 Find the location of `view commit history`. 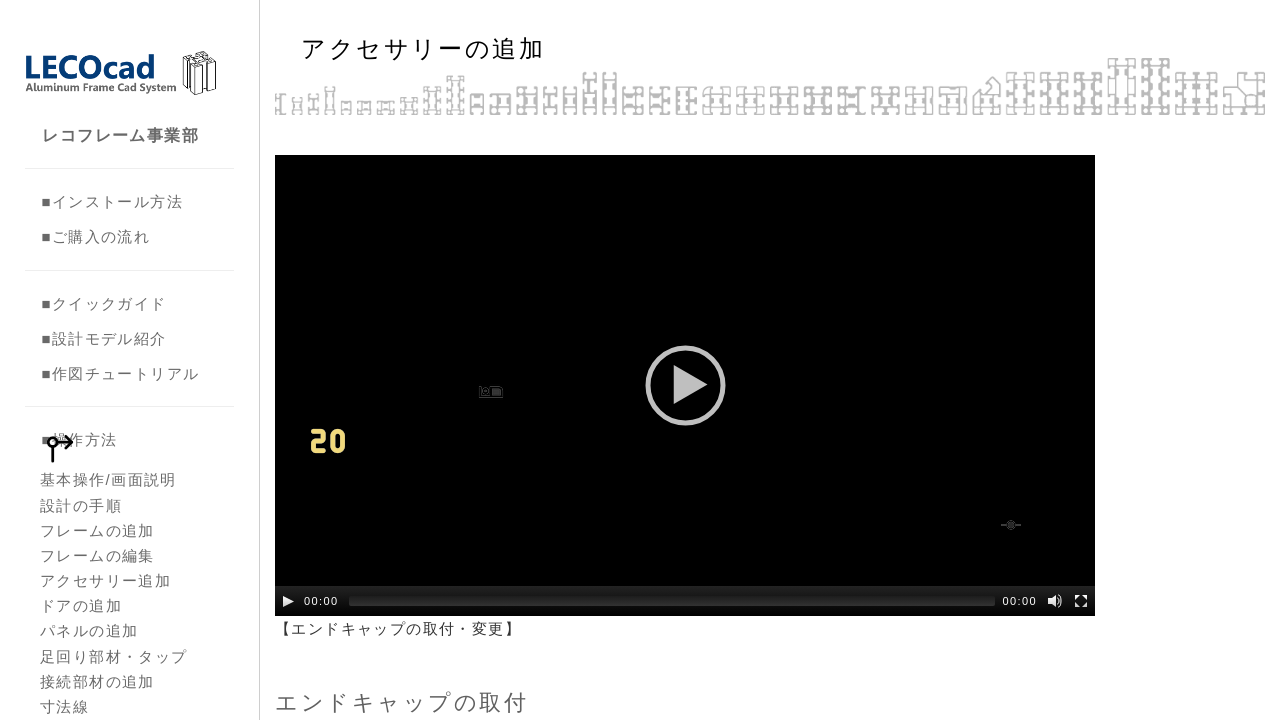

view commit history is located at coordinates (1011, 525).